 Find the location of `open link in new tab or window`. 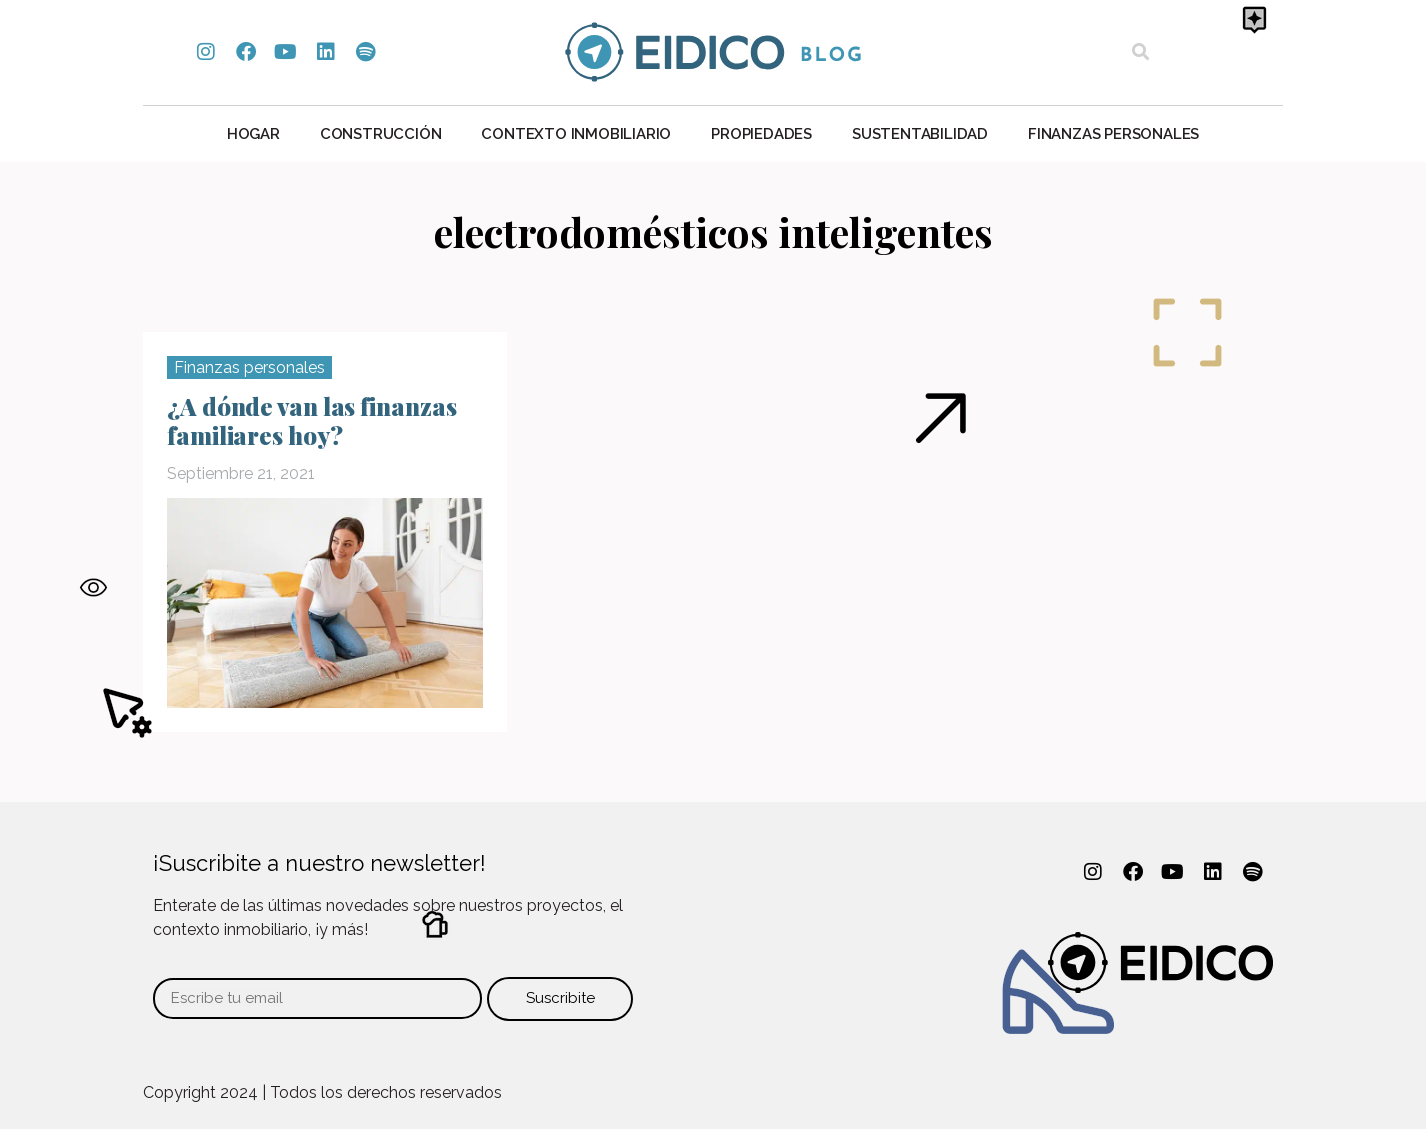

open link in new tab or window is located at coordinates (939, 420).